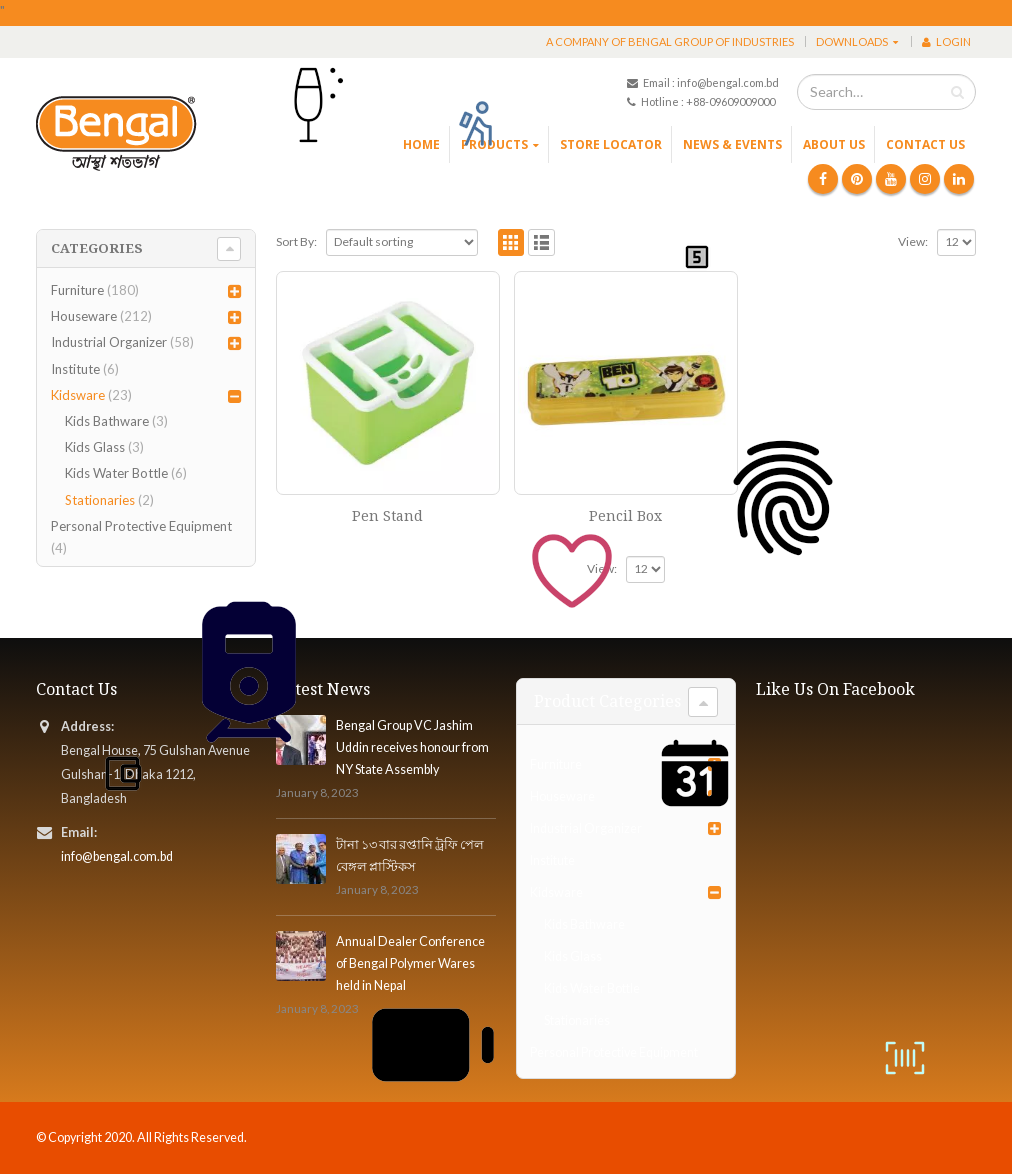 Image resolution: width=1012 pixels, height=1174 pixels. What do you see at coordinates (311, 105) in the screenshot?
I see `celebrate an achievement or milestone` at bounding box center [311, 105].